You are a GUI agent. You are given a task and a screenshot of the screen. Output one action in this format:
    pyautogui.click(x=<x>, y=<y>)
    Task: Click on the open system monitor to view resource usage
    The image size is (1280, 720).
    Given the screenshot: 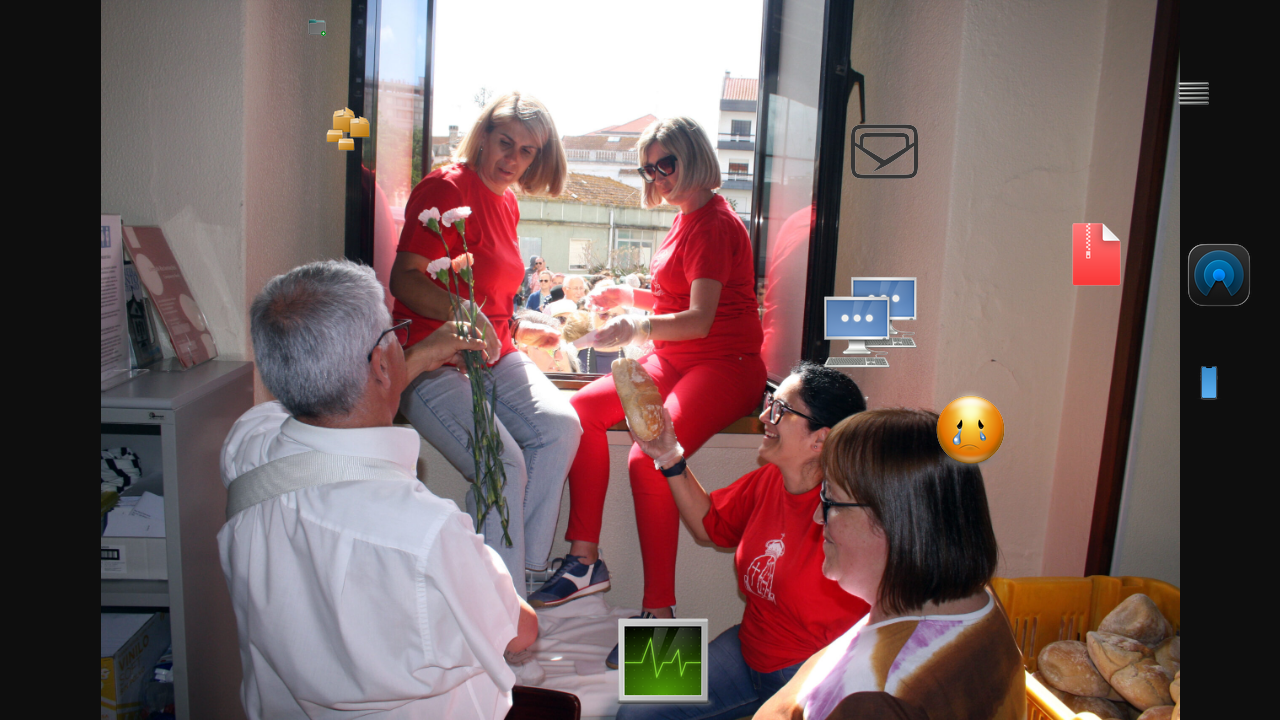 What is the action you would take?
    pyautogui.click(x=663, y=659)
    